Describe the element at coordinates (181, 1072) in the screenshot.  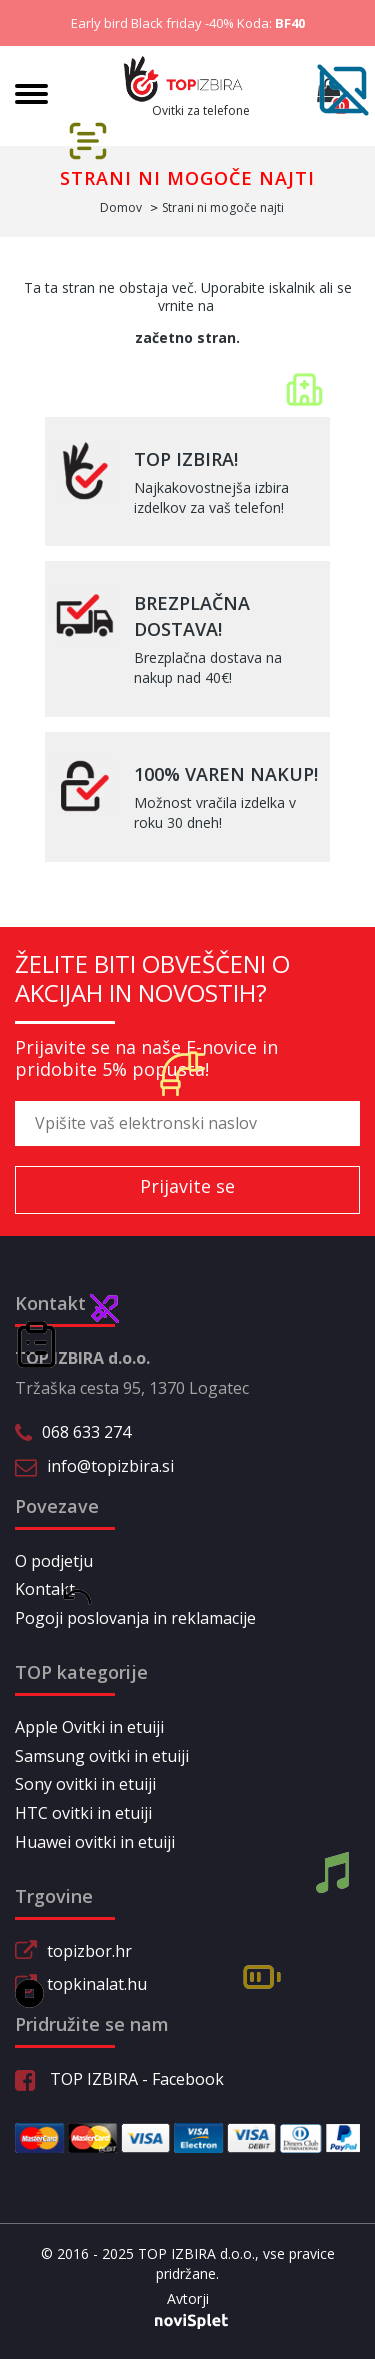
I see `represents plumbing or pipeline functionality` at that location.